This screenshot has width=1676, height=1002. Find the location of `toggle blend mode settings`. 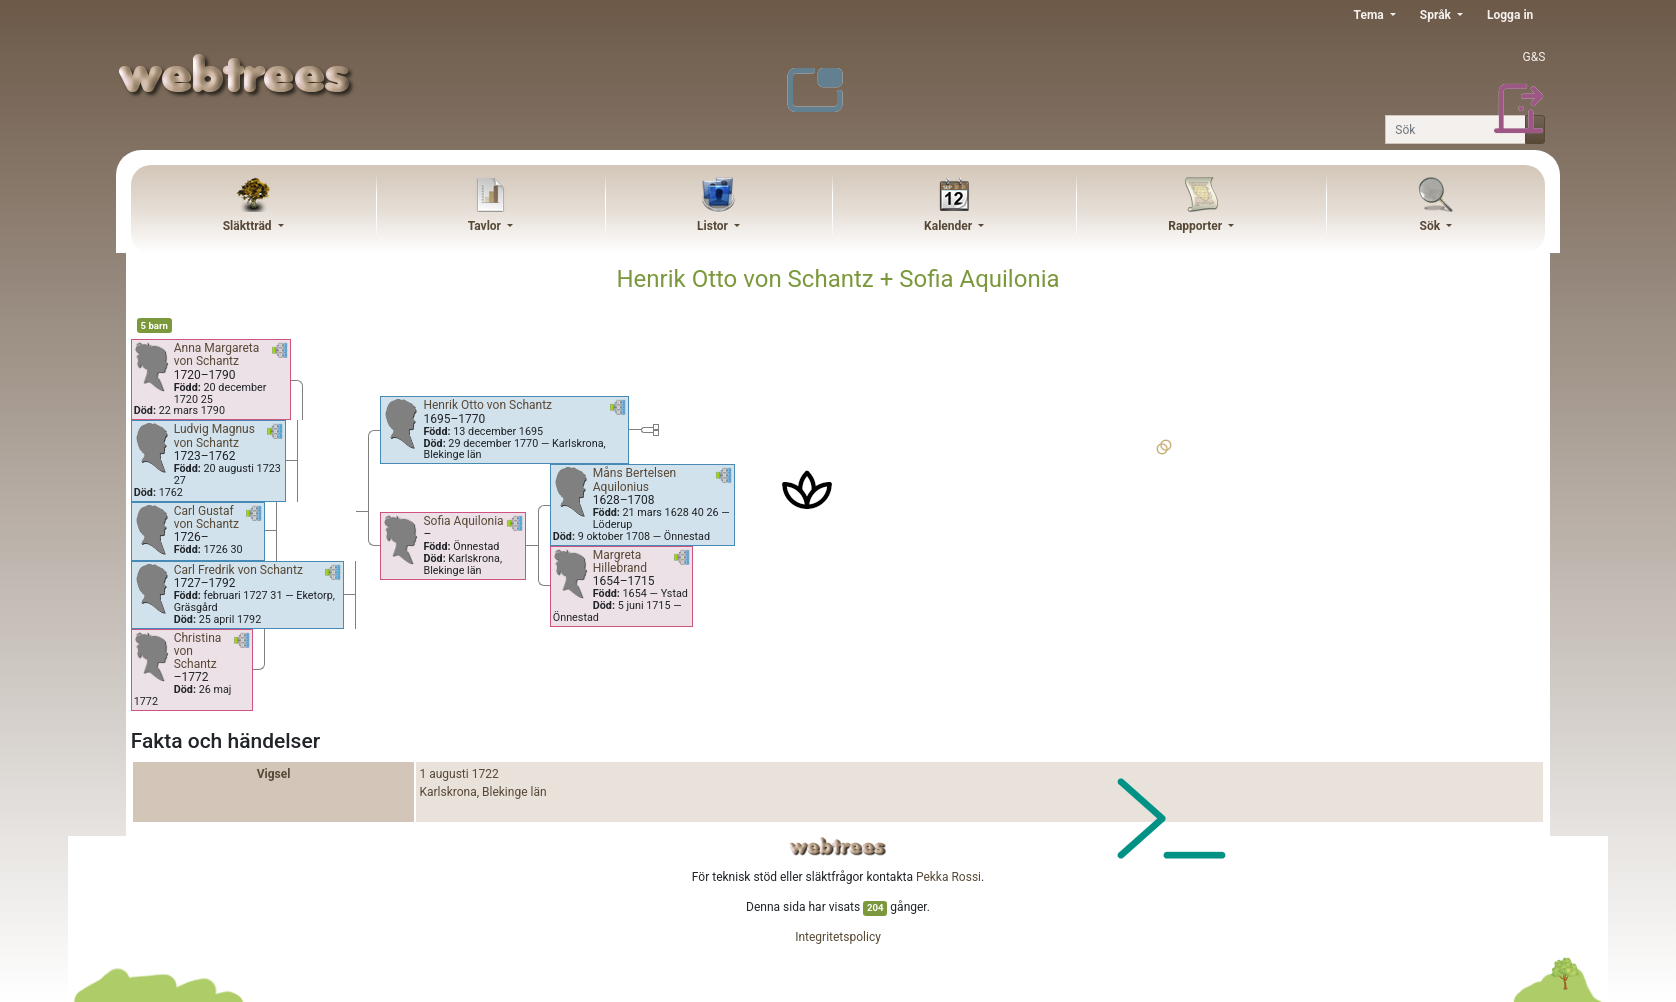

toggle blend mode settings is located at coordinates (1164, 447).